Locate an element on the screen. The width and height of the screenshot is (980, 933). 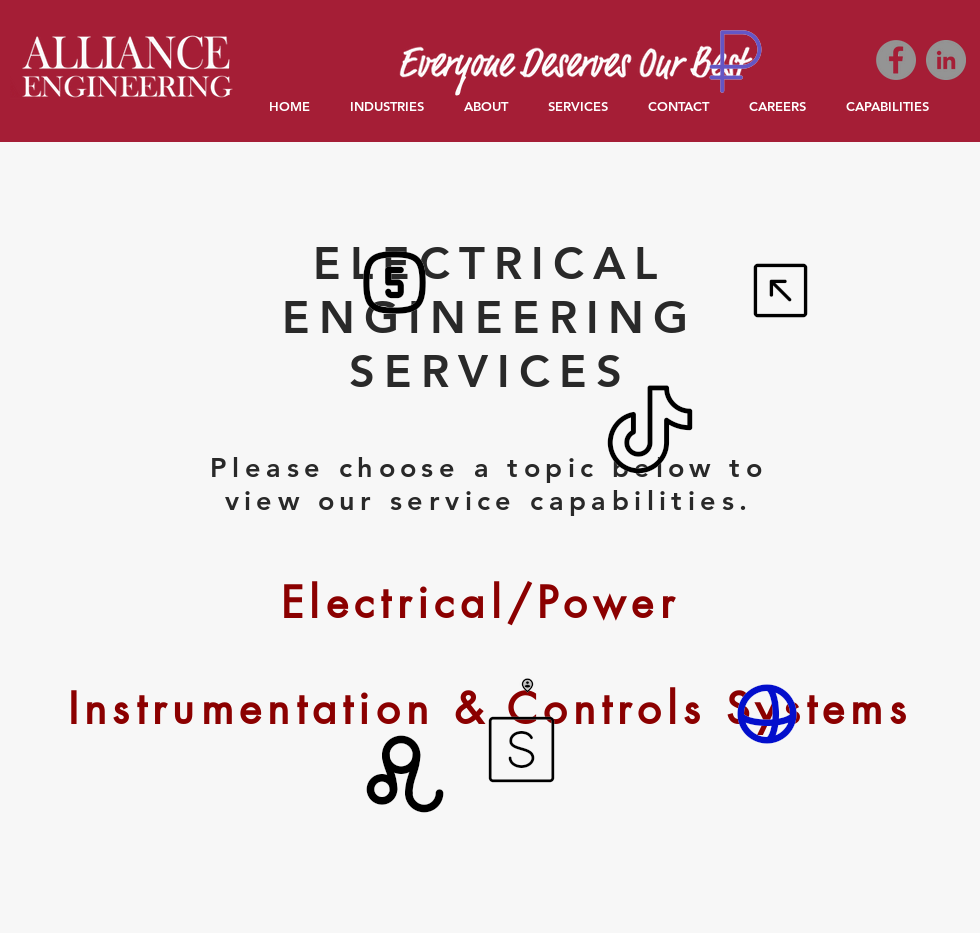
open the TikTok app is located at coordinates (650, 431).